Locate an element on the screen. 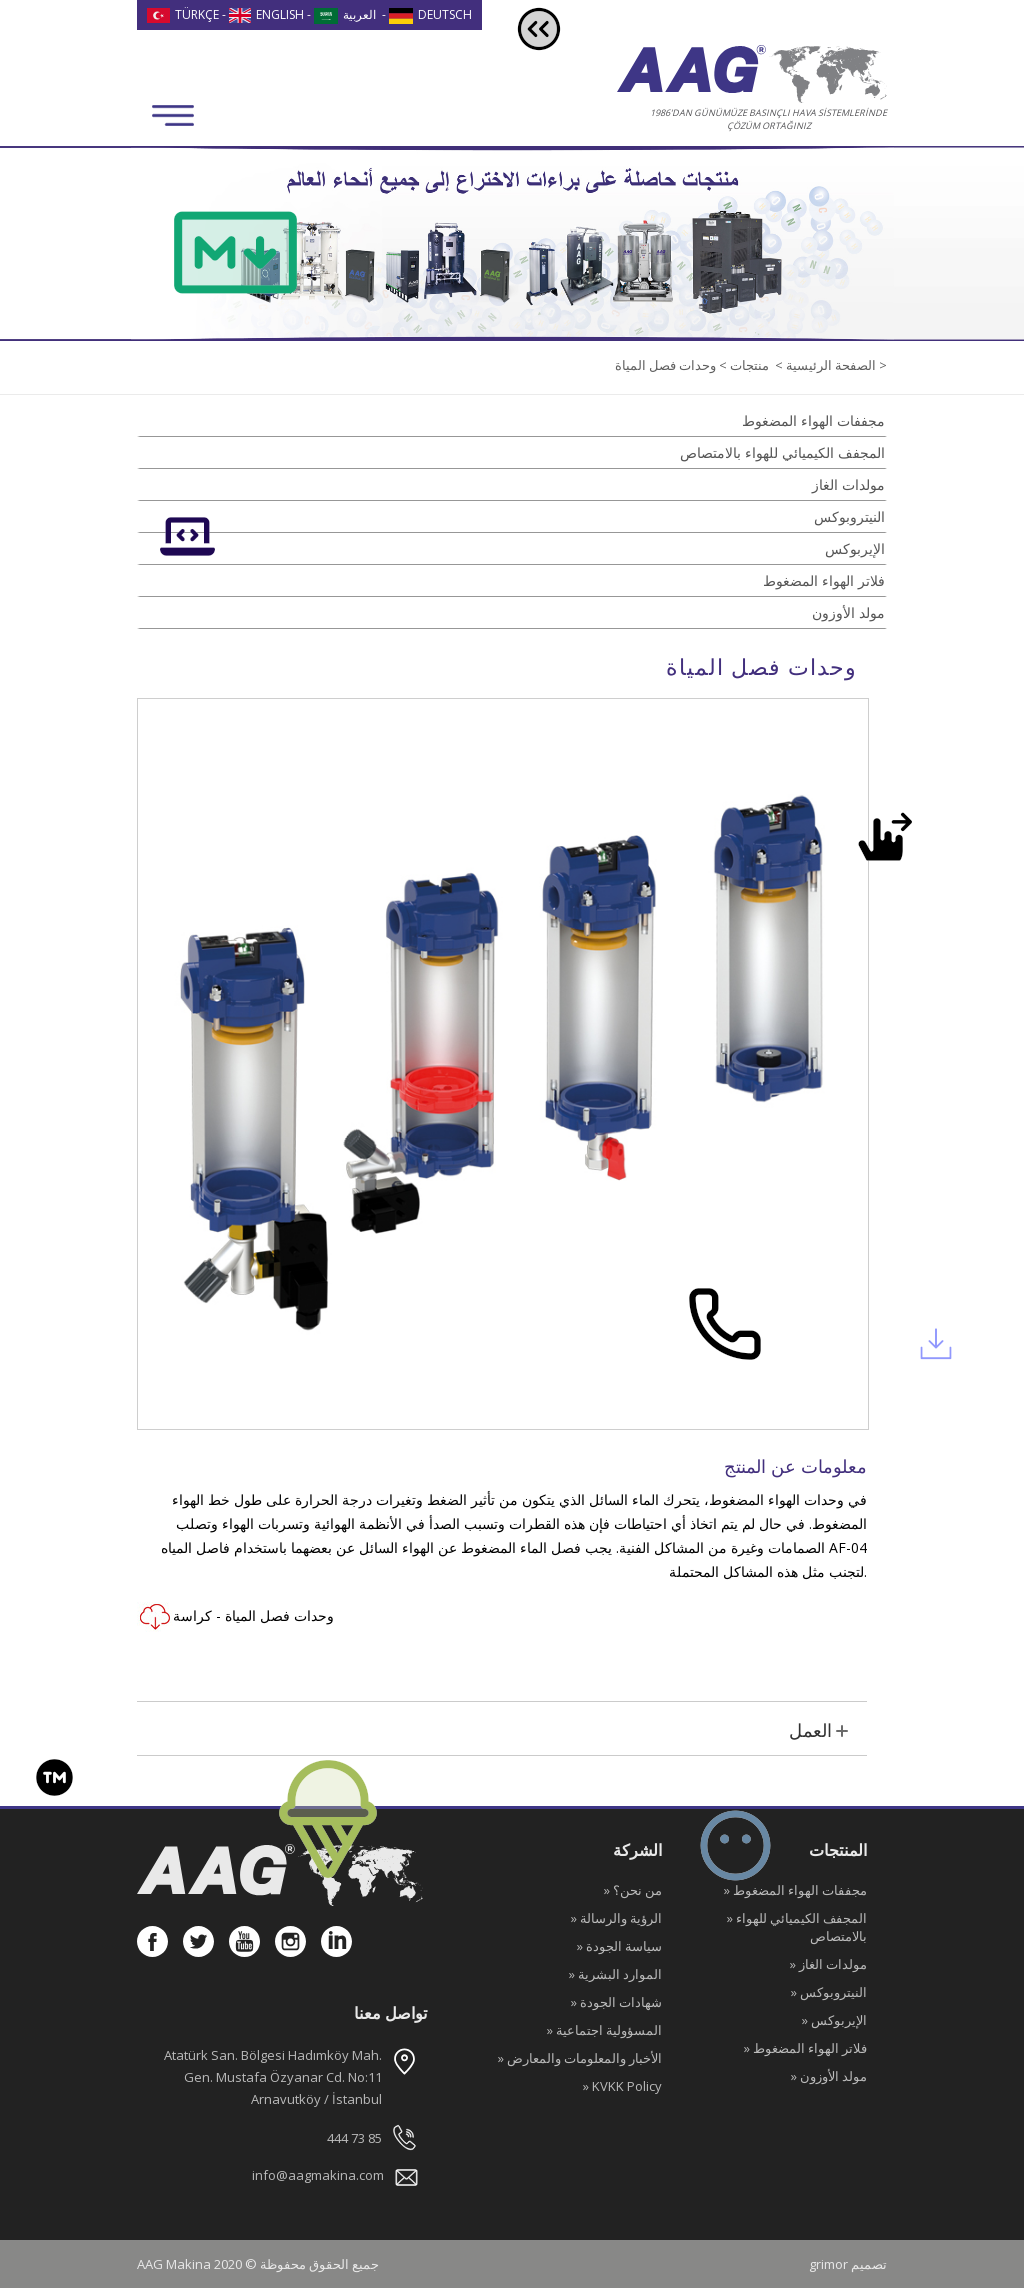 The height and width of the screenshot is (2288, 1024). download a file is located at coordinates (936, 1345).